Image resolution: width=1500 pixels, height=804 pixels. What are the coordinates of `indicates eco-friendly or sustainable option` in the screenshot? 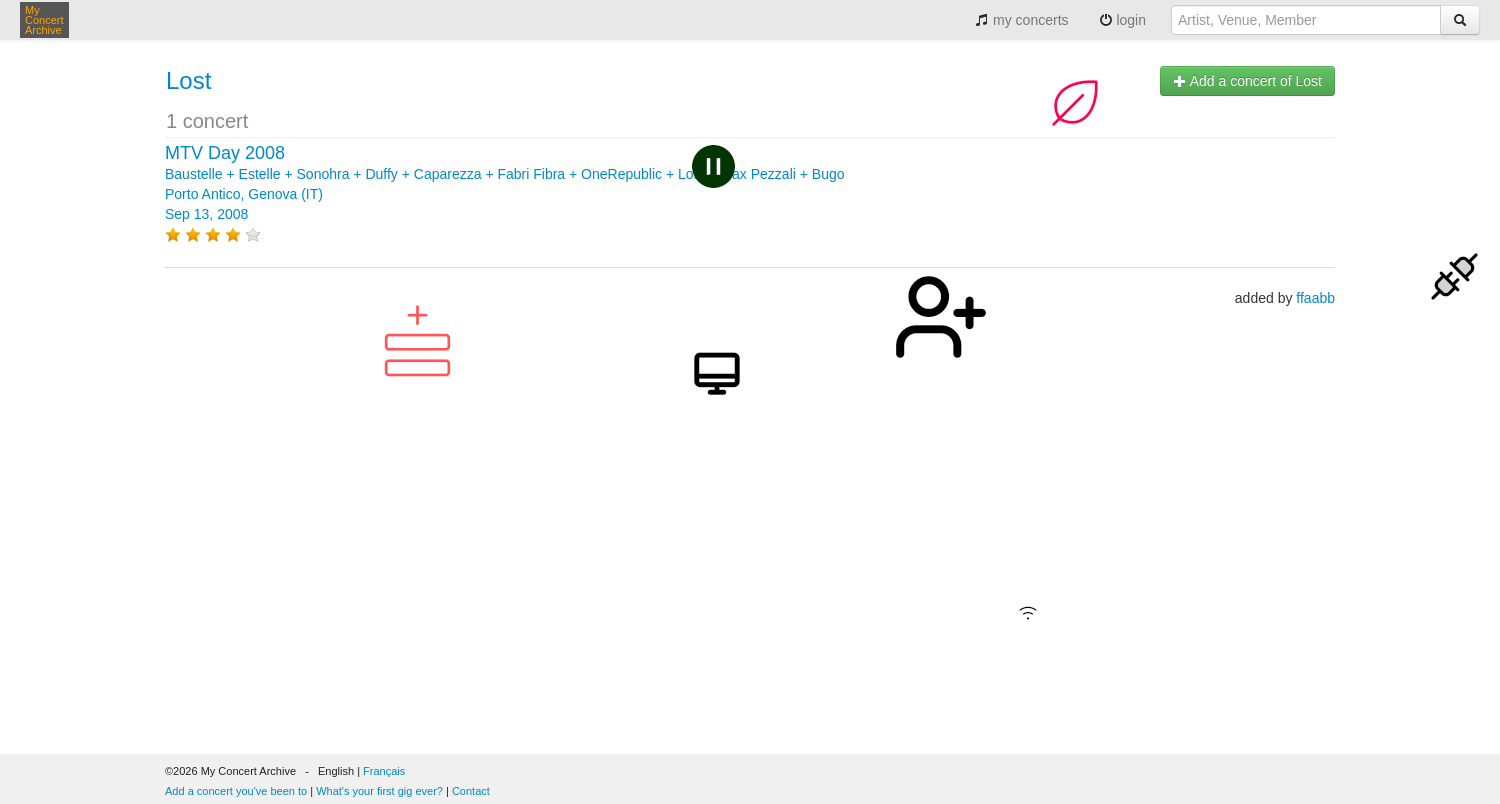 It's located at (1075, 103).